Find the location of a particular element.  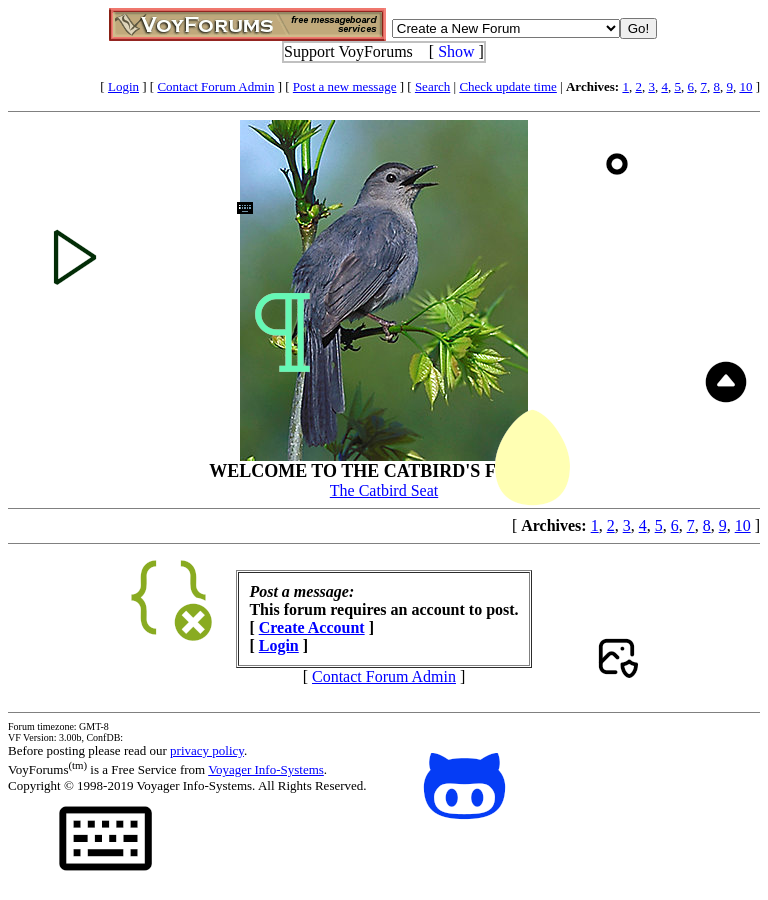

open the on-screen keyboard is located at coordinates (245, 208).